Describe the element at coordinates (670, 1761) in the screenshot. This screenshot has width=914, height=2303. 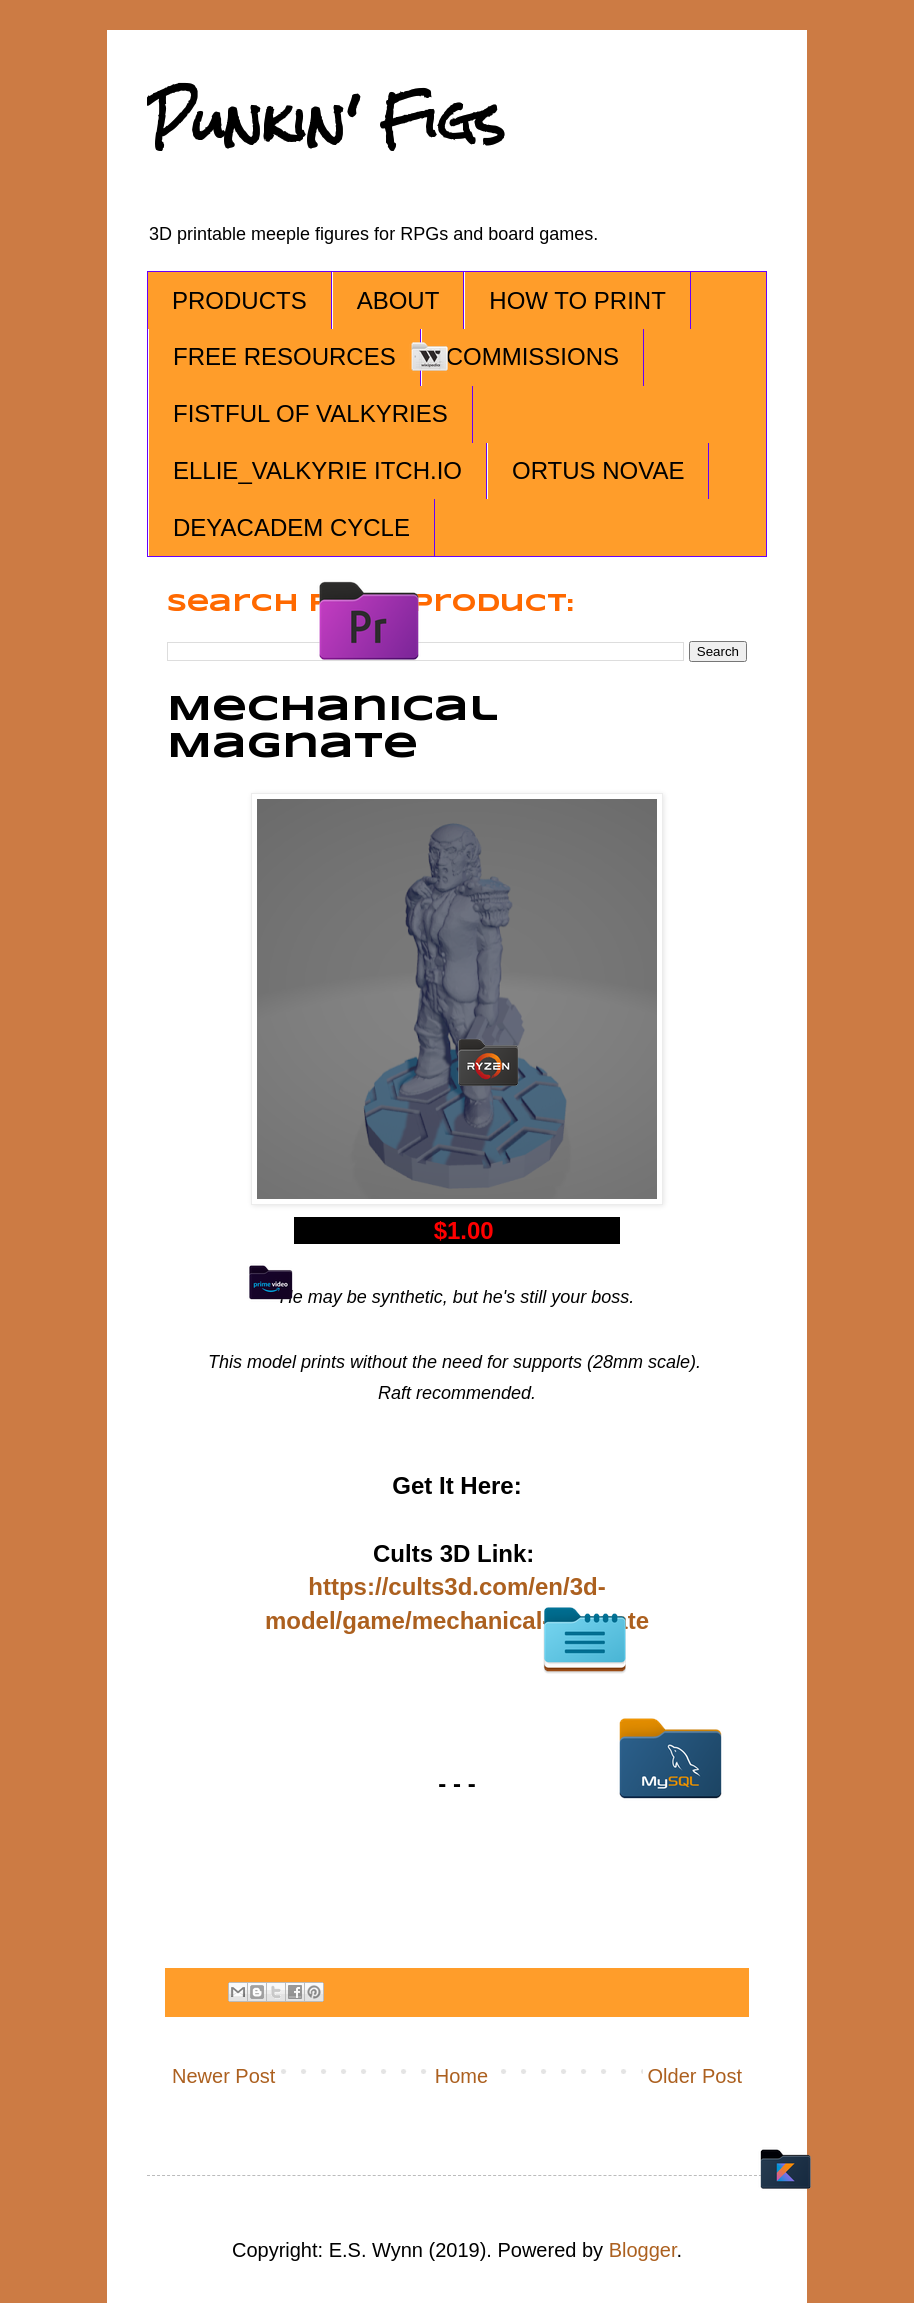
I see `open mysql database files folder` at that location.